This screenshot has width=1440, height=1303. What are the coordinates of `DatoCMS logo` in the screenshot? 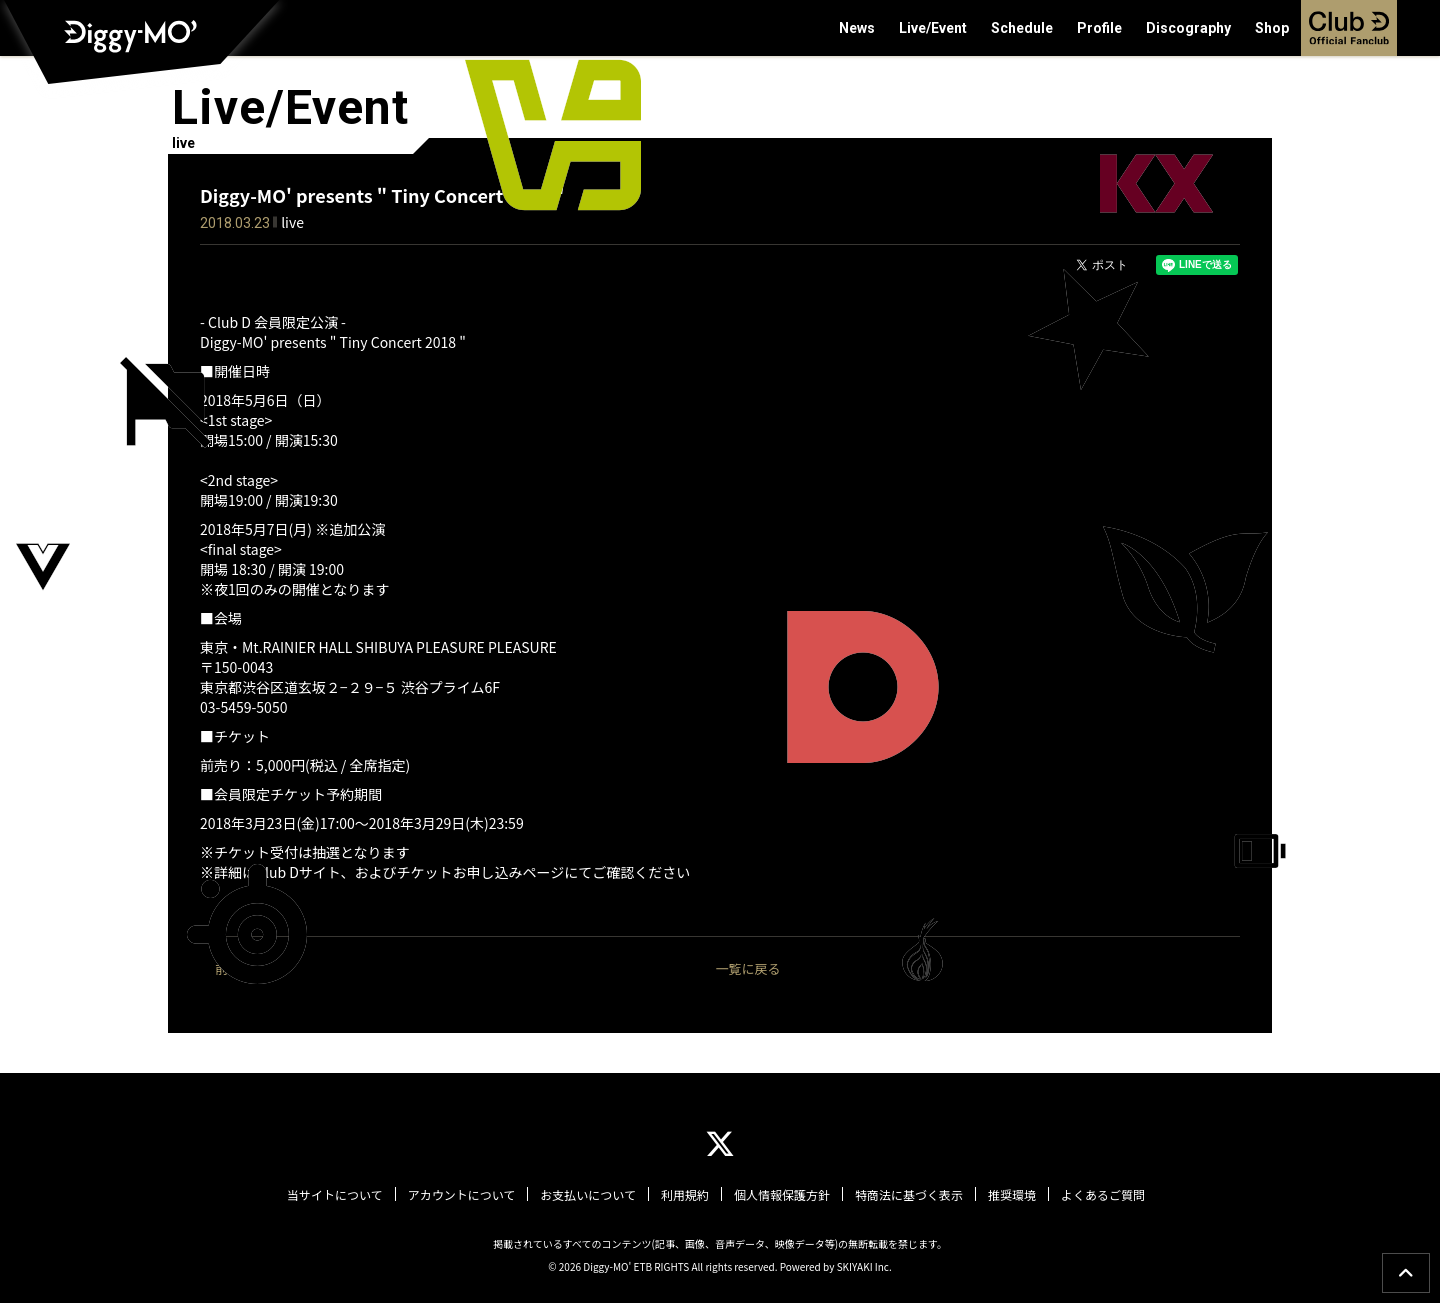 It's located at (863, 687).